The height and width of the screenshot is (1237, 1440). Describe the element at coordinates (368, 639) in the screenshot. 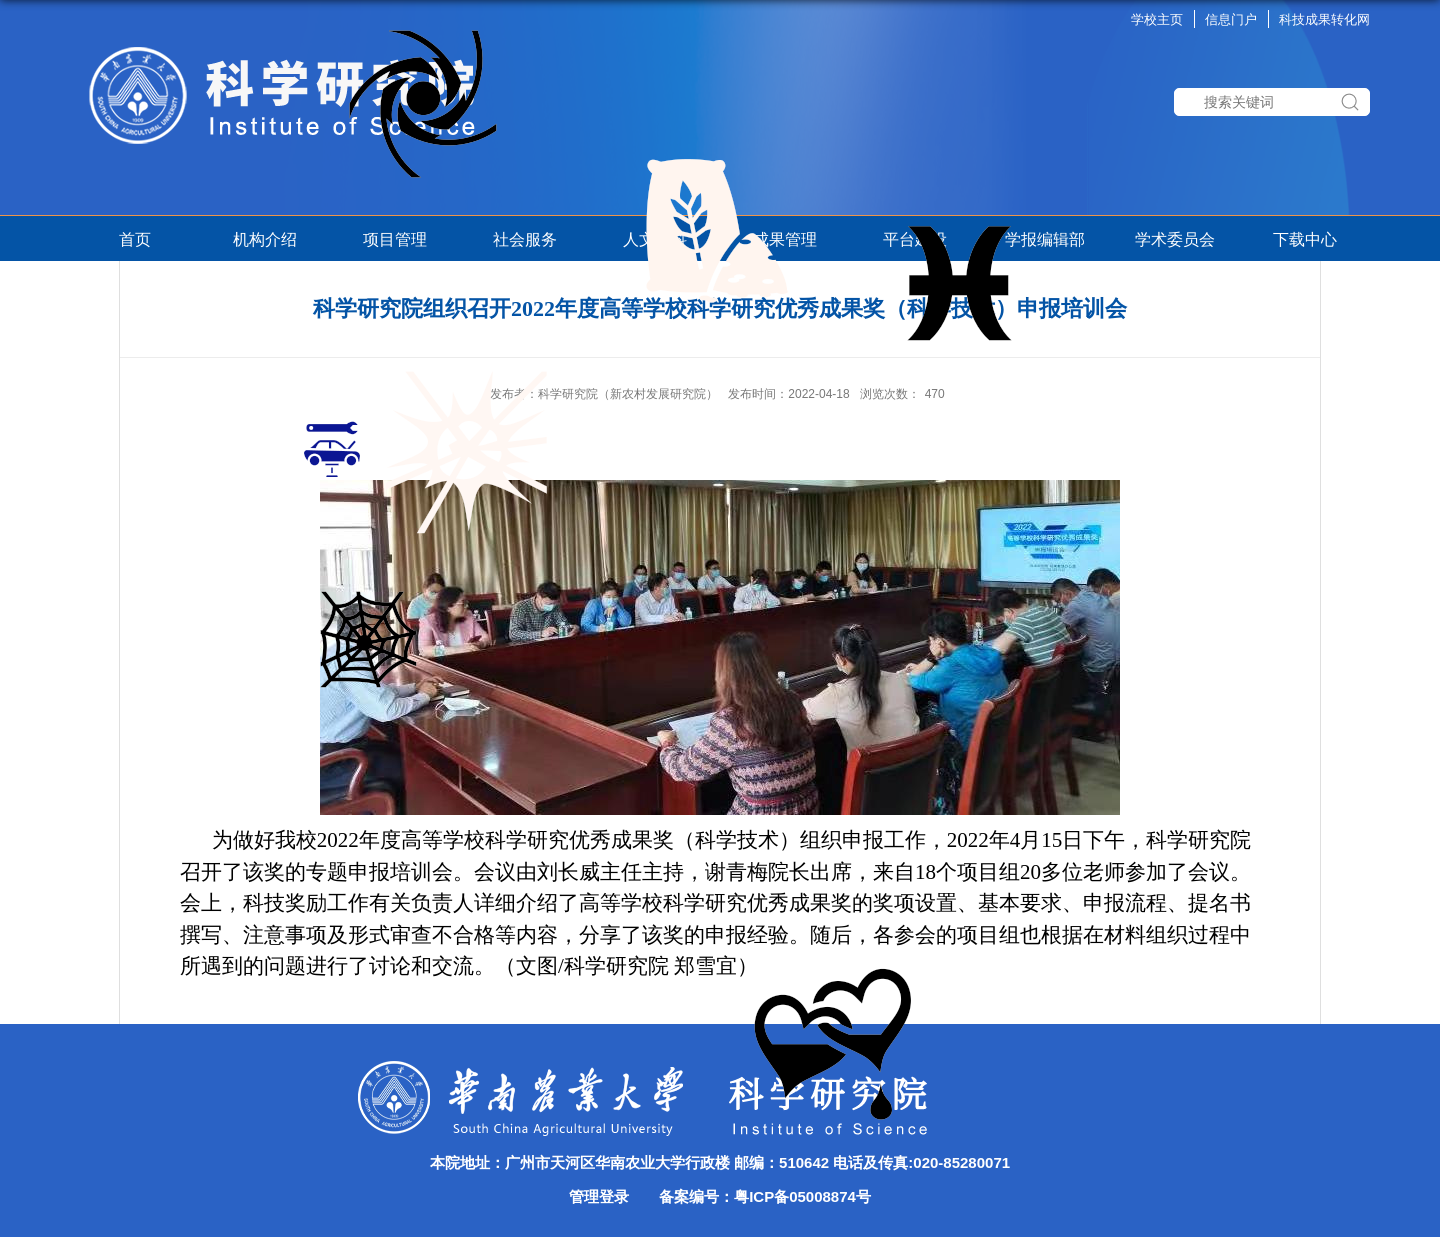

I see `indicates a spider or web-related game element` at that location.